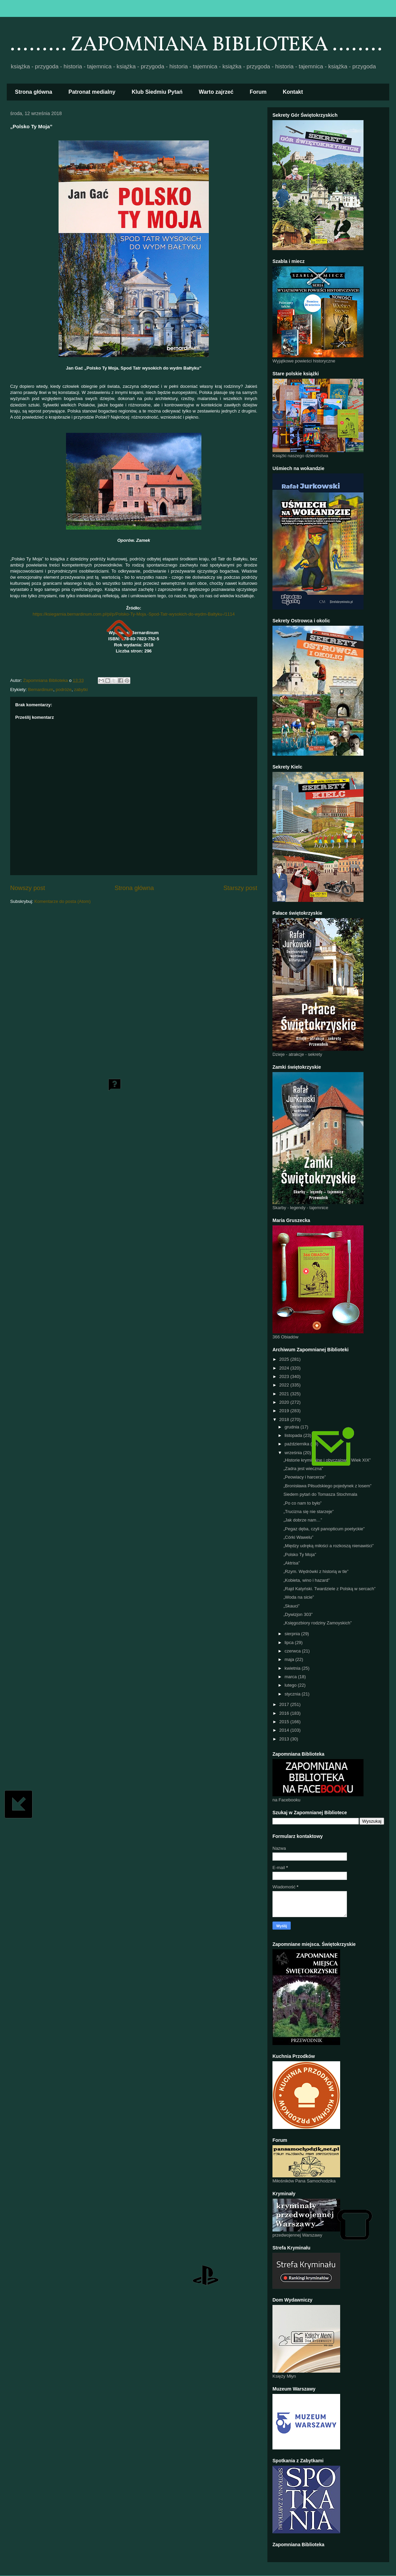 This screenshot has height=2576, width=396. Describe the element at coordinates (18, 1804) in the screenshot. I see `navigate to previous or lower-level content` at that location.